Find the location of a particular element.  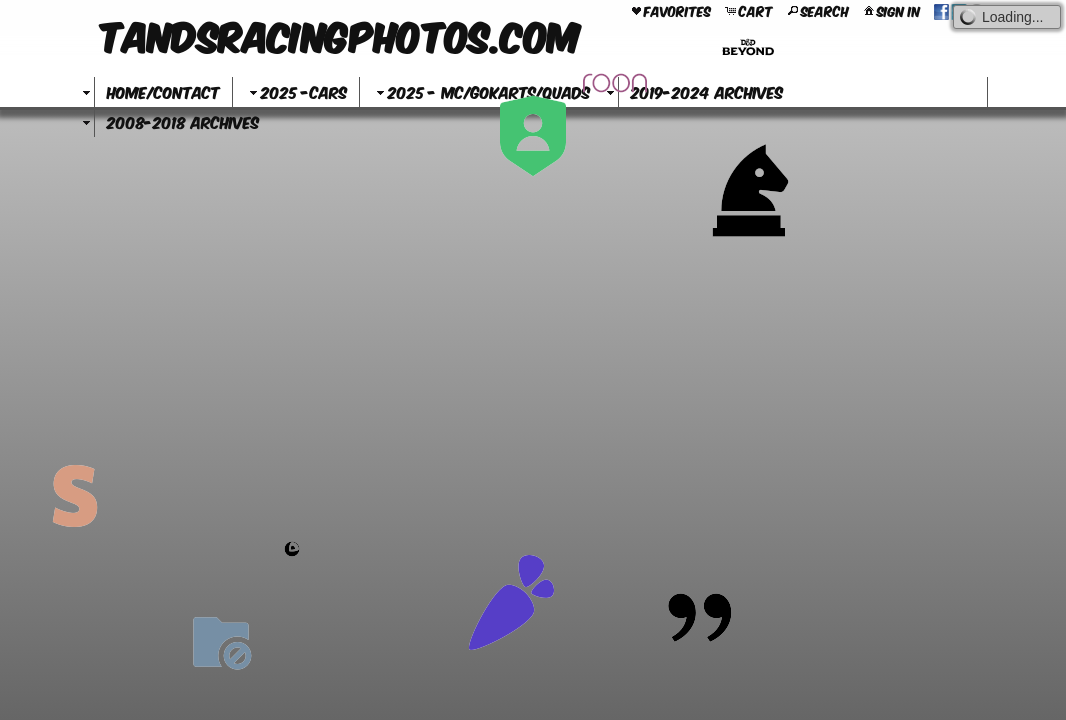

access denied to this folder is located at coordinates (221, 642).